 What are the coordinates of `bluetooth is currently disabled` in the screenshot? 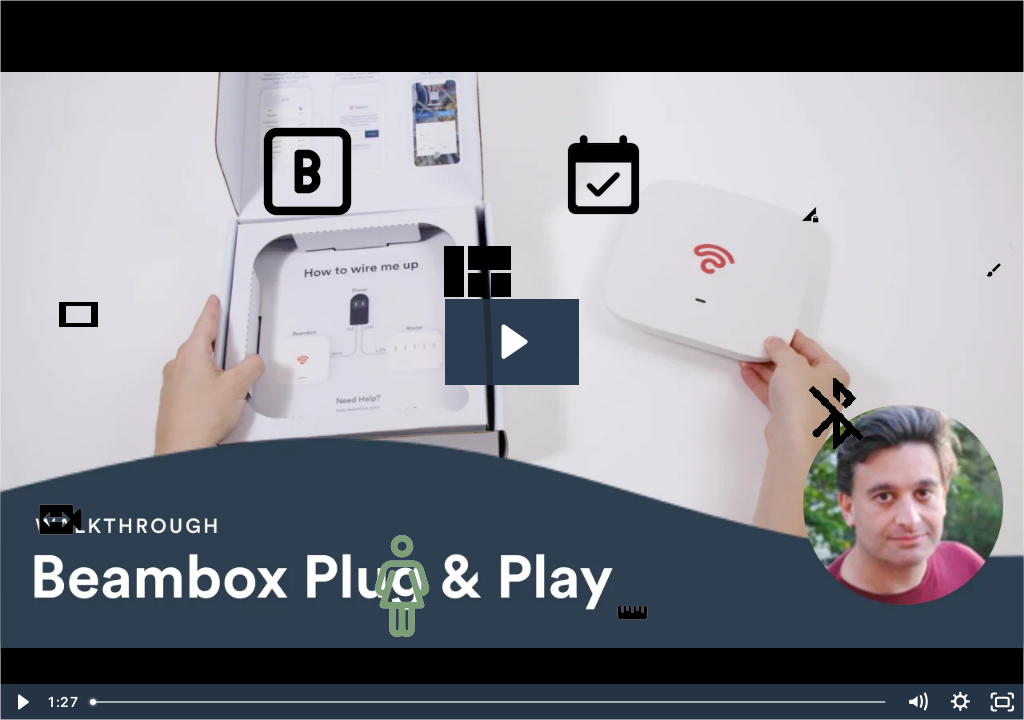 It's located at (836, 413).